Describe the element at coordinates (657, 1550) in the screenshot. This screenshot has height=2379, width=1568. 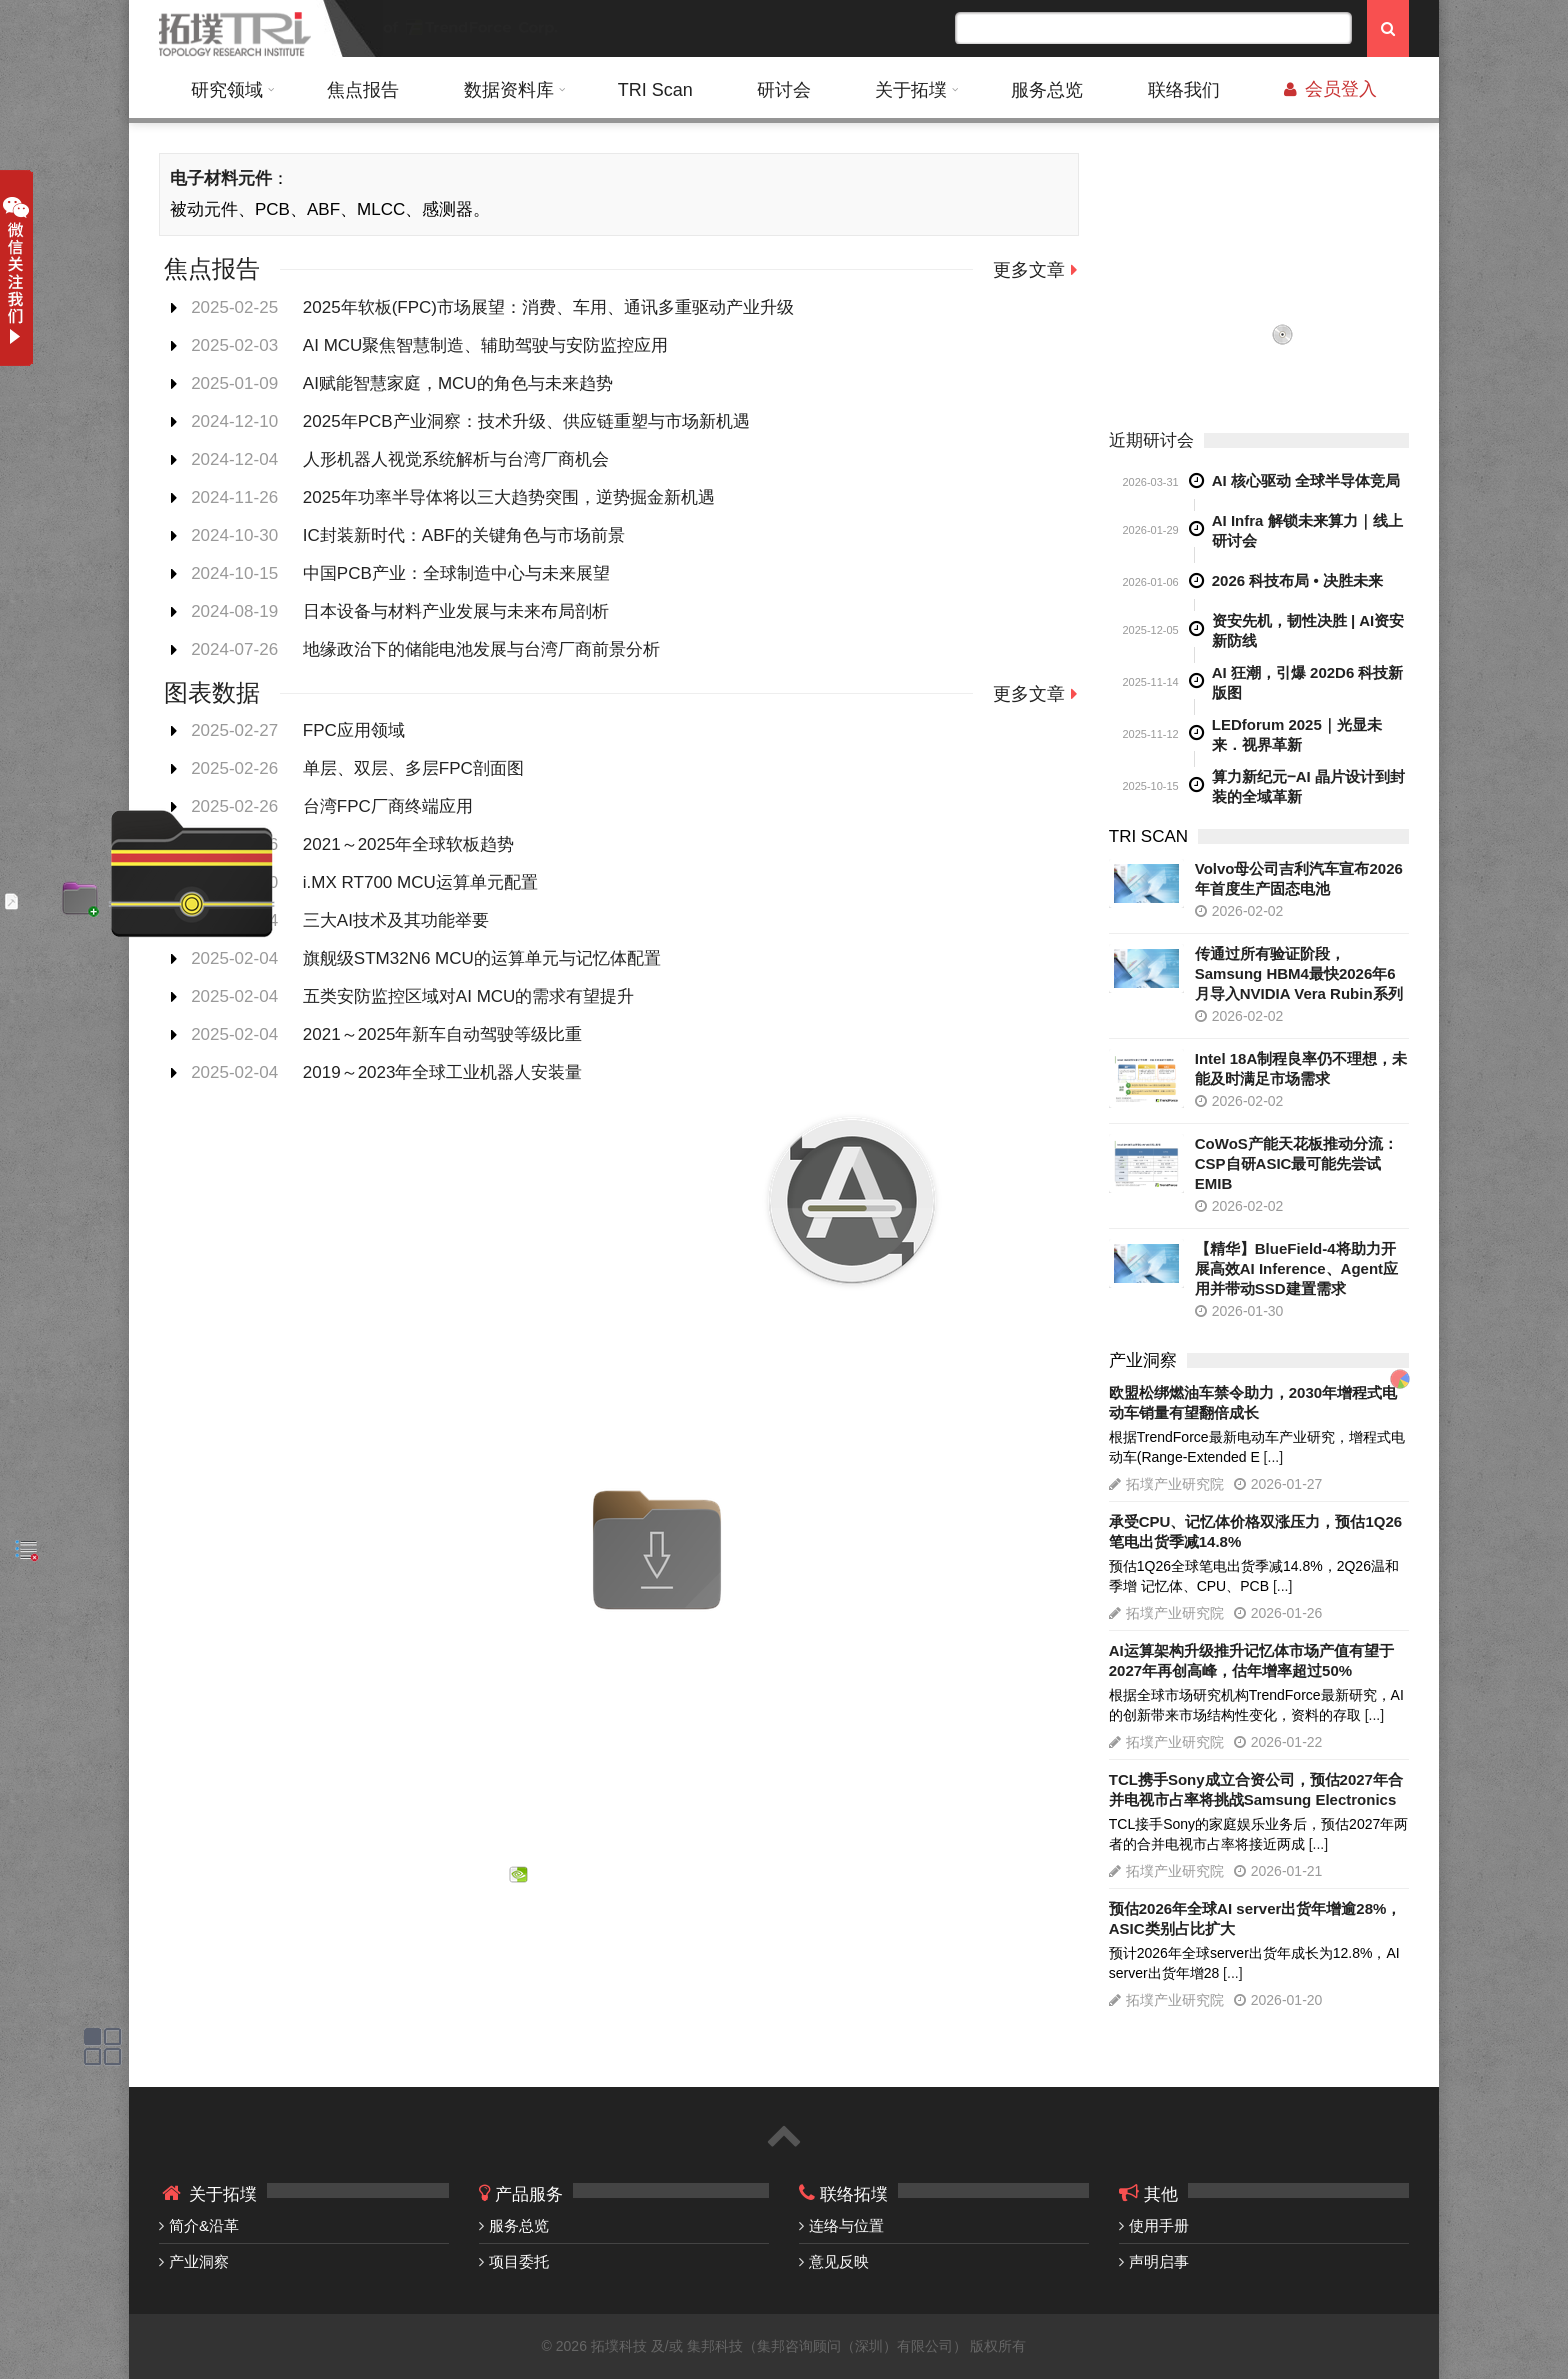
I see `access your downloads folder` at that location.